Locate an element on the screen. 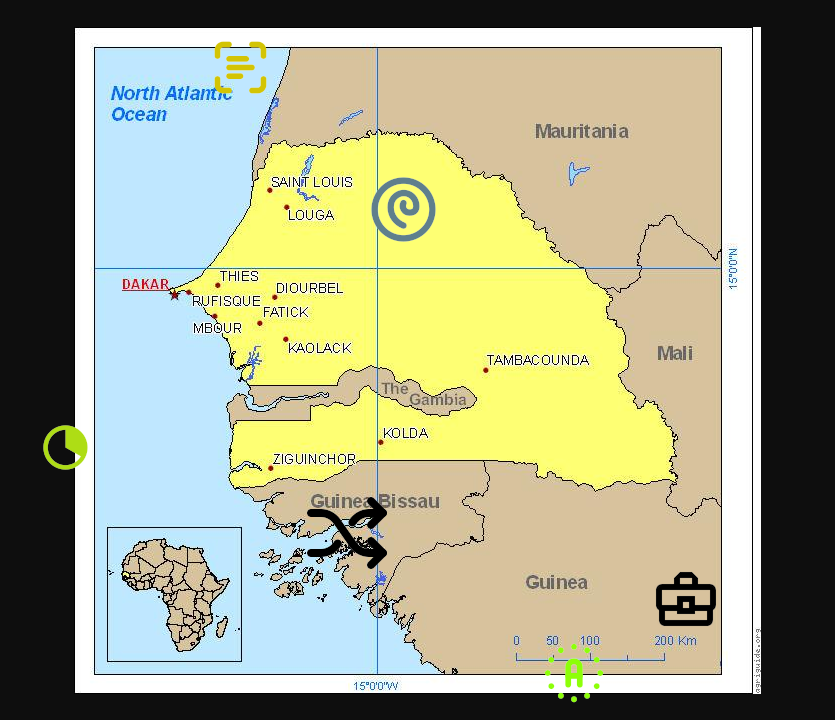 This screenshot has width=835, height=720. scan document to extract text is located at coordinates (240, 67).